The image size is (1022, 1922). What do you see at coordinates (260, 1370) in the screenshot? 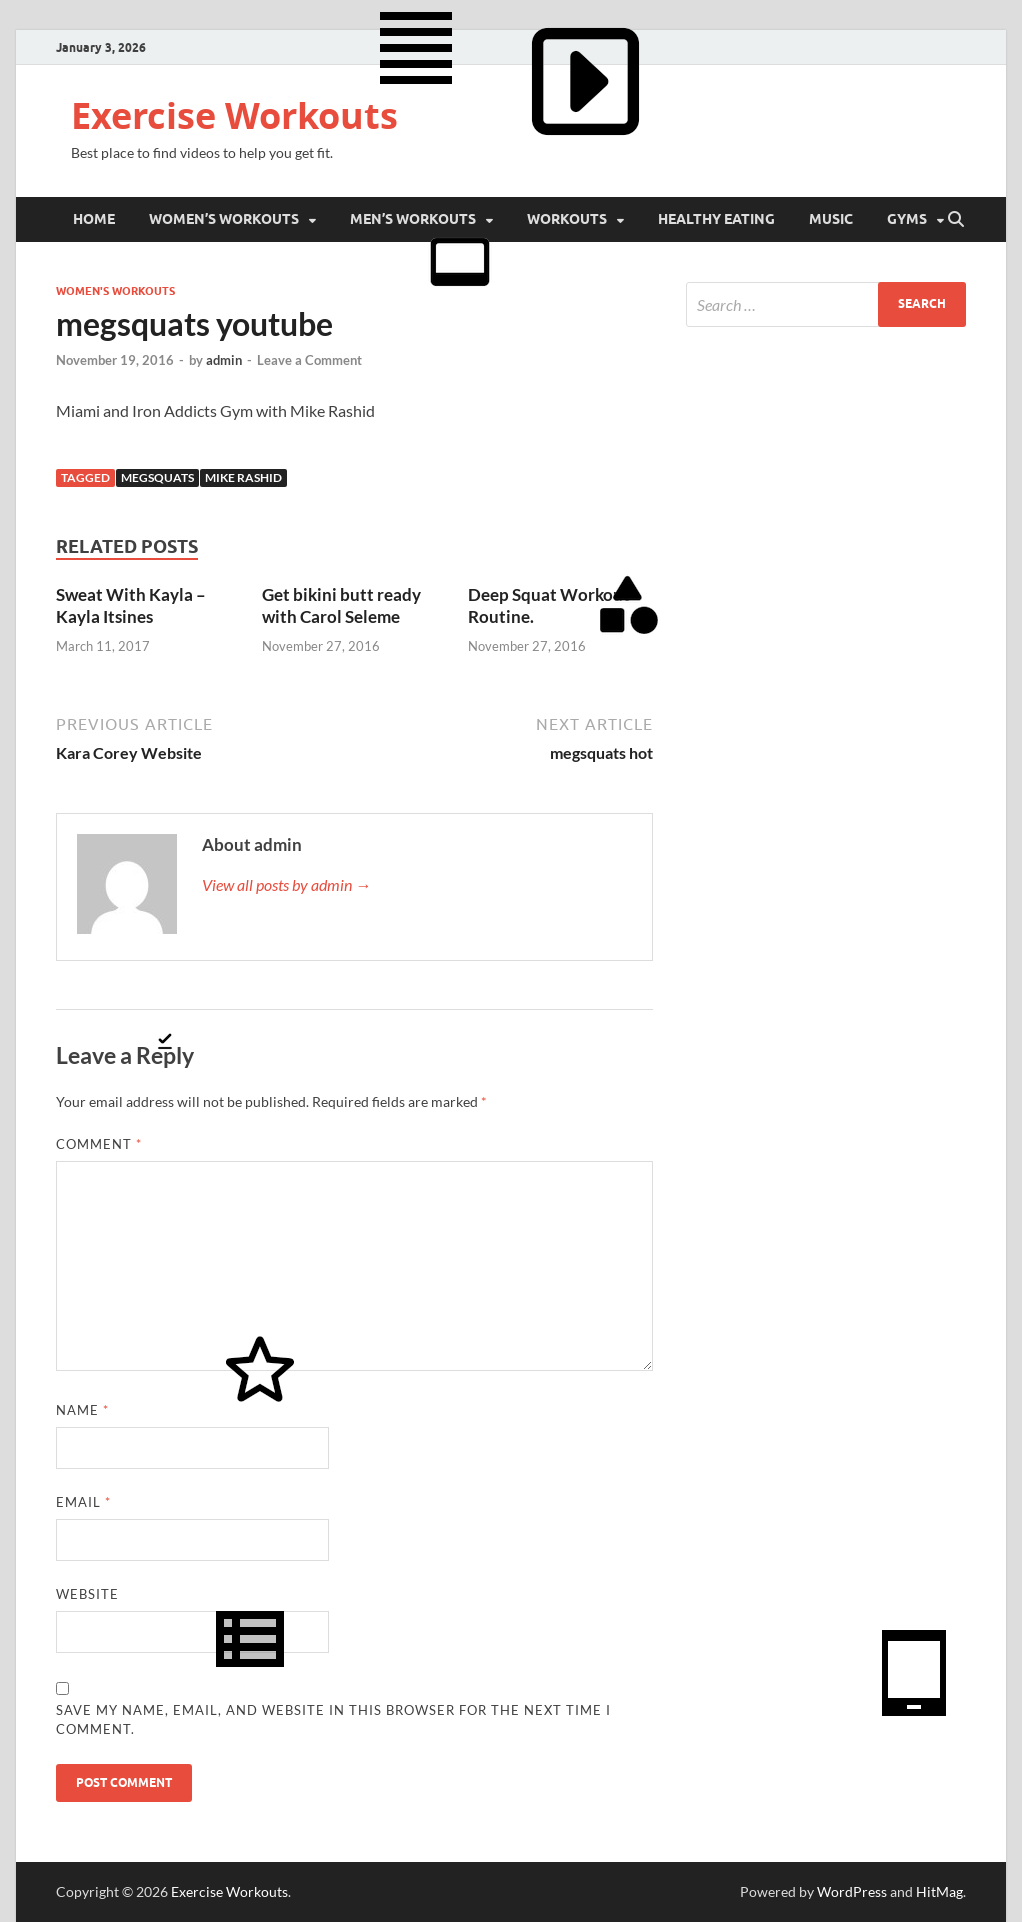
I see `add item to favorites` at bounding box center [260, 1370].